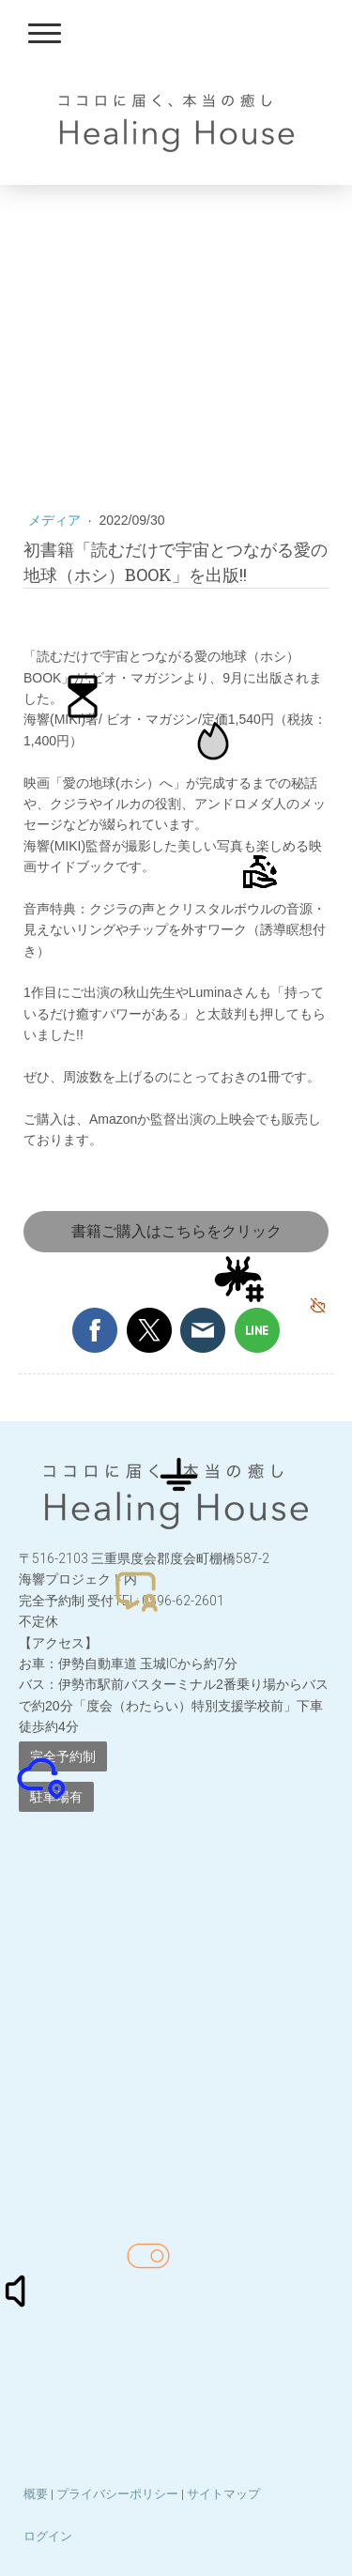  Describe the element at coordinates (24, 2291) in the screenshot. I see `adjust audio volume settings` at that location.